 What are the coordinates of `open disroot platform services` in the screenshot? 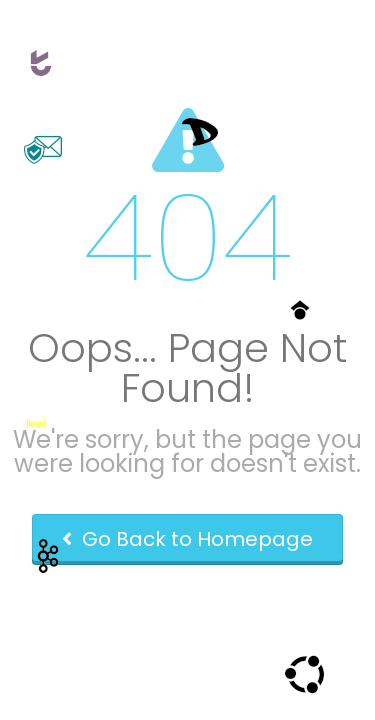 It's located at (200, 132).